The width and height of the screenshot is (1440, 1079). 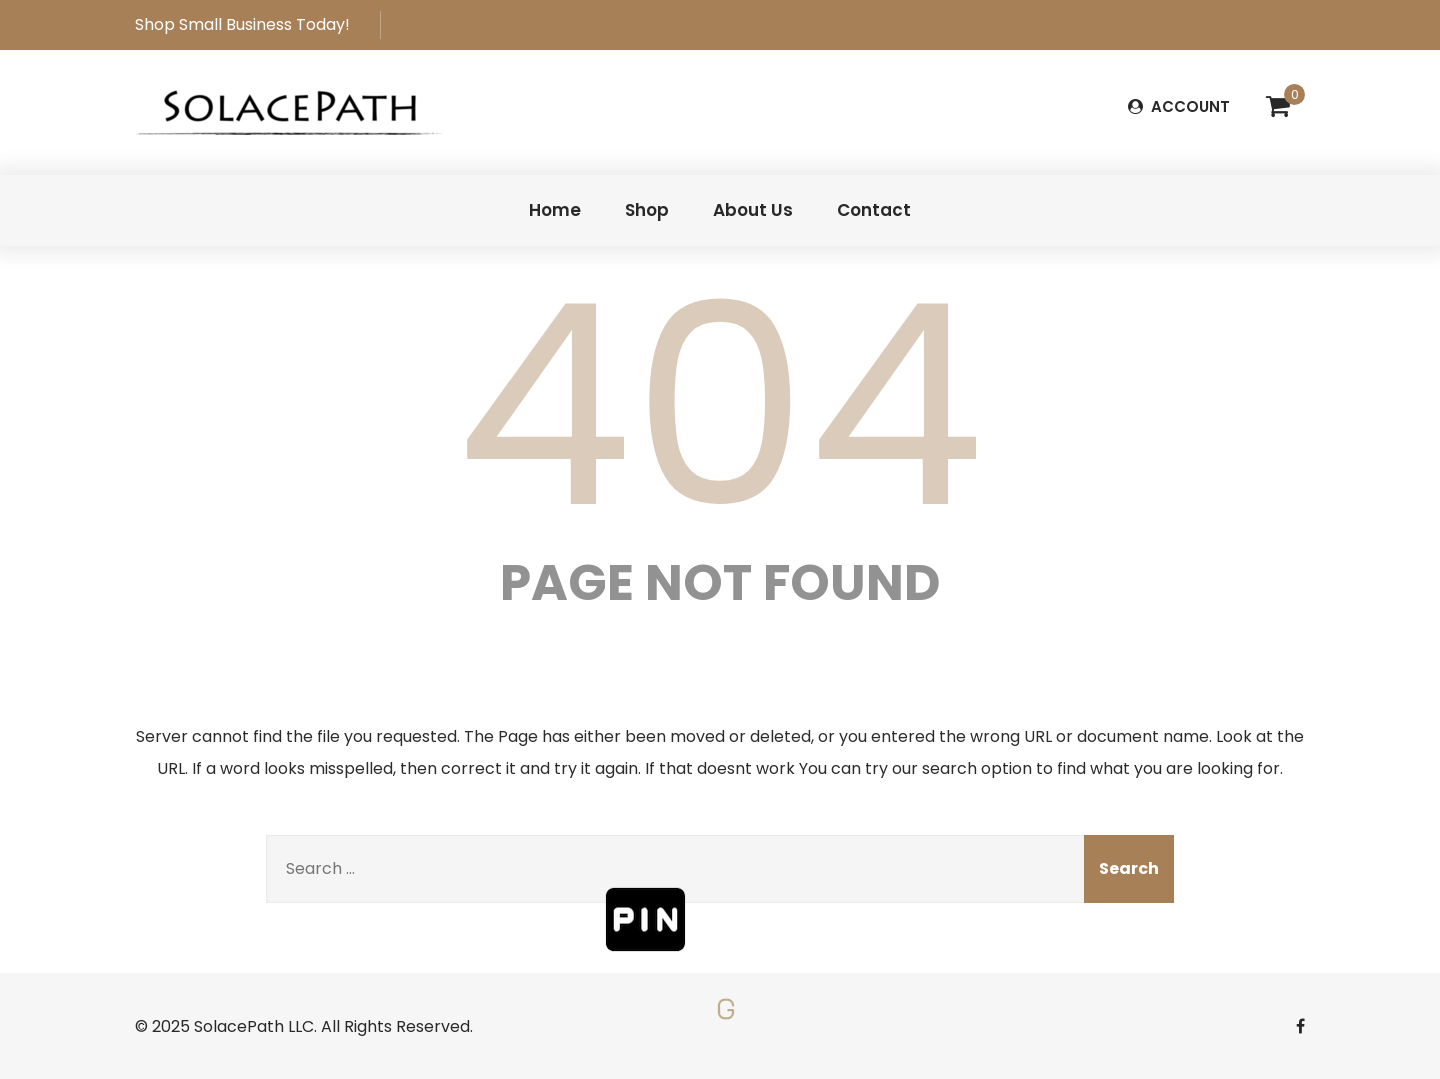 I want to click on indicates PIN authentication required, so click(x=645, y=919).